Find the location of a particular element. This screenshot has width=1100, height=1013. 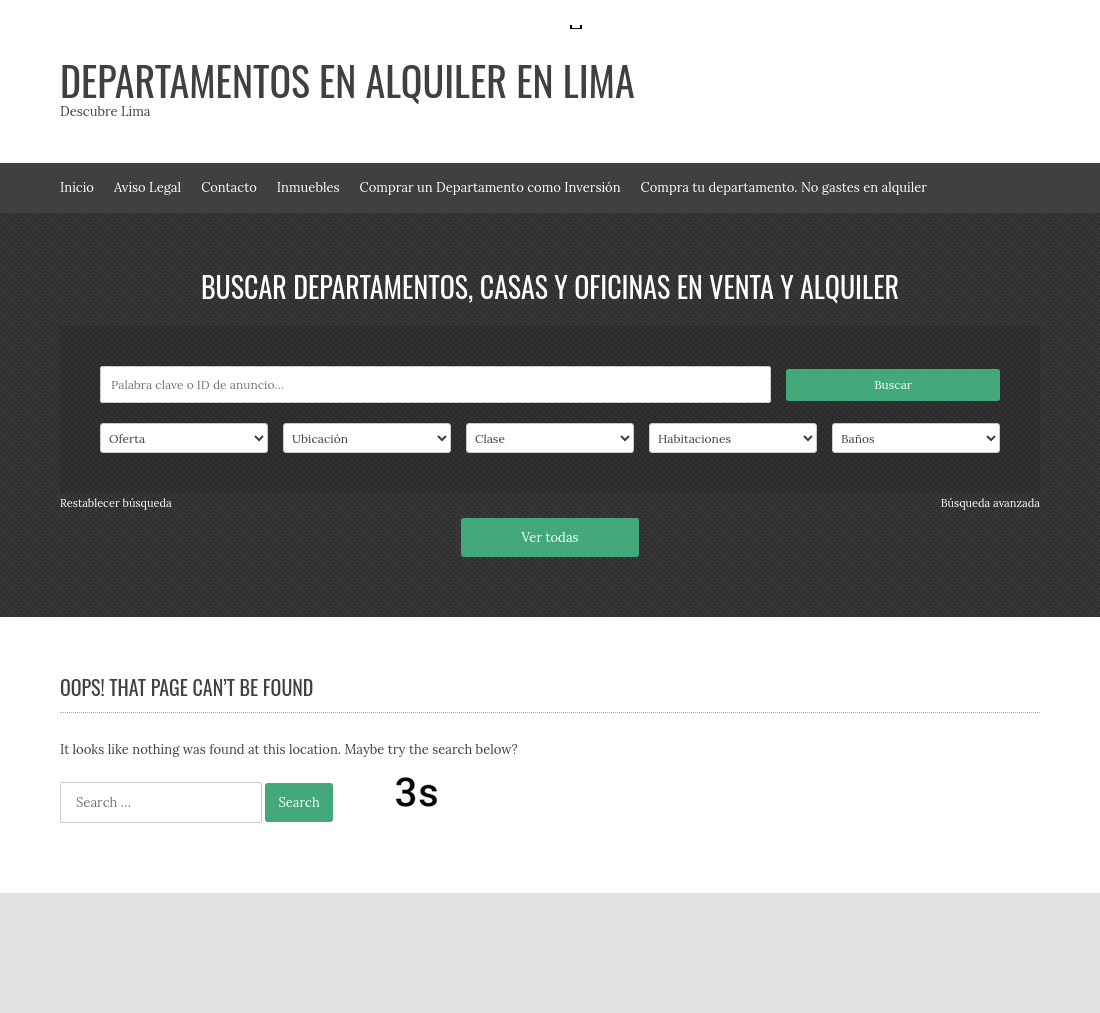

insert a space character is located at coordinates (576, 27).